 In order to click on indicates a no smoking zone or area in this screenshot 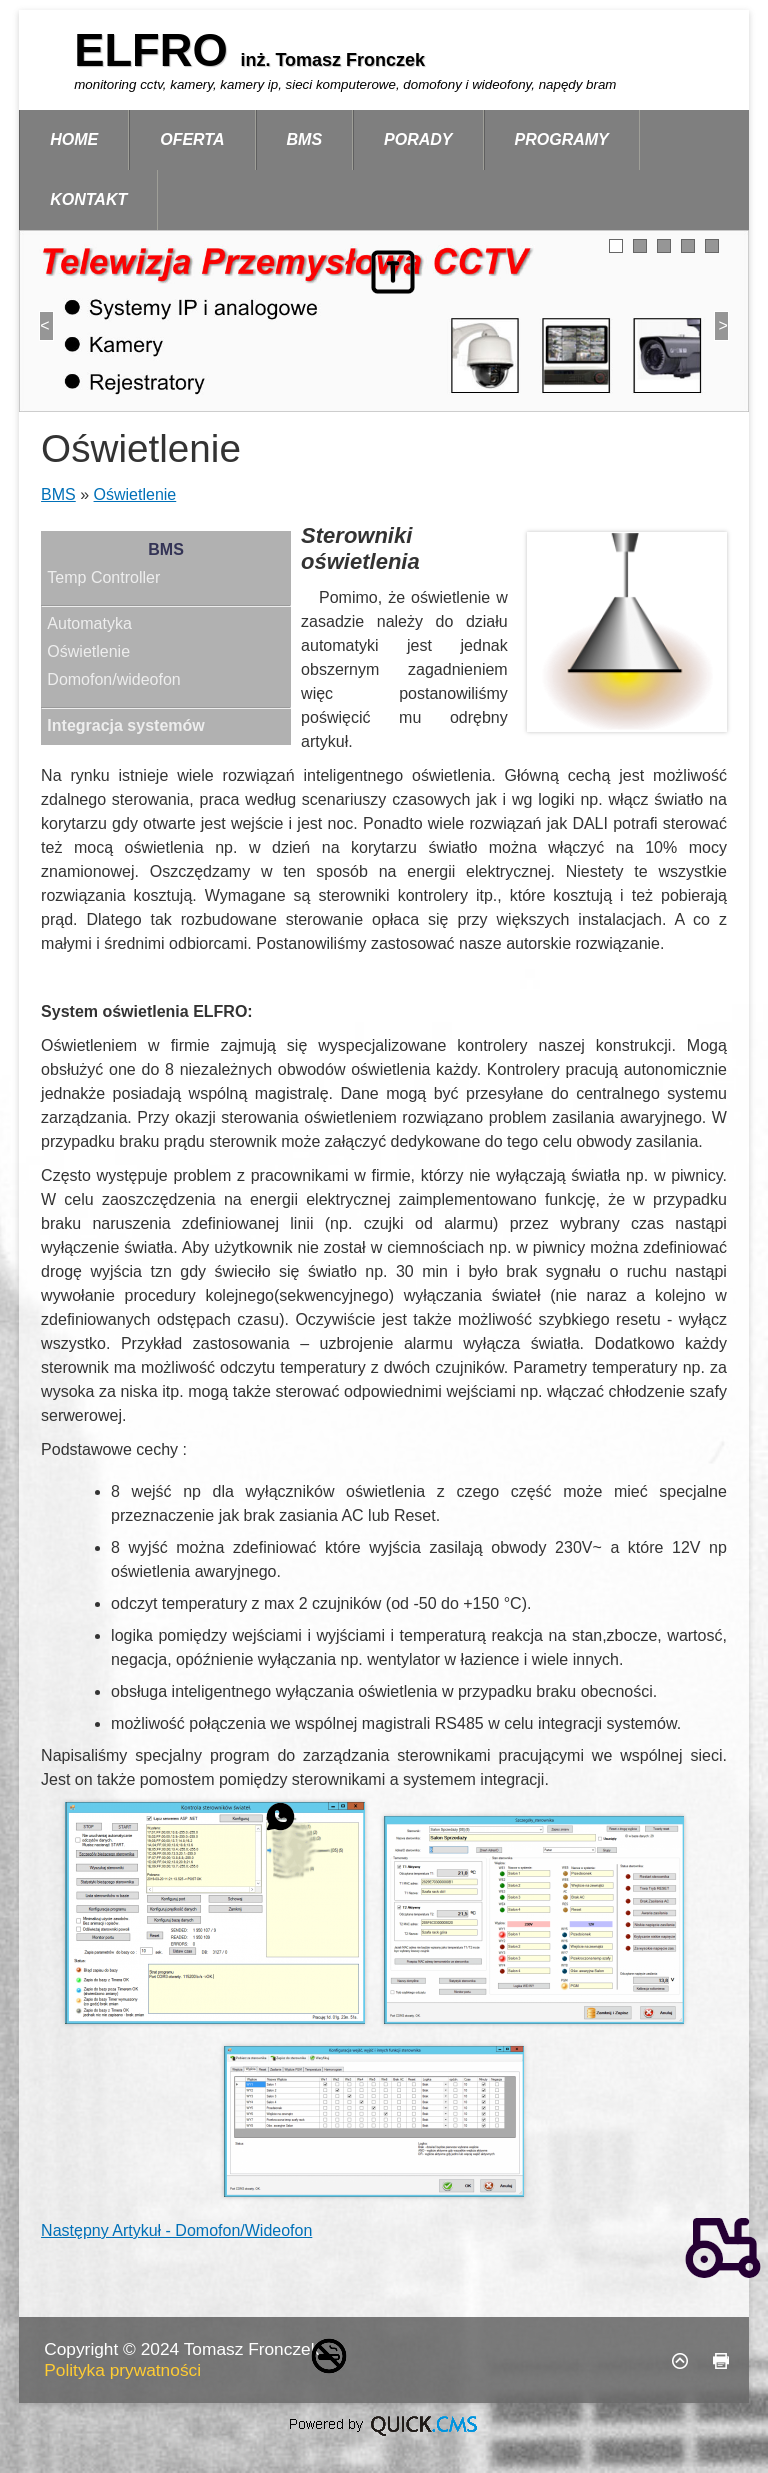, I will do `click(329, 2356)`.